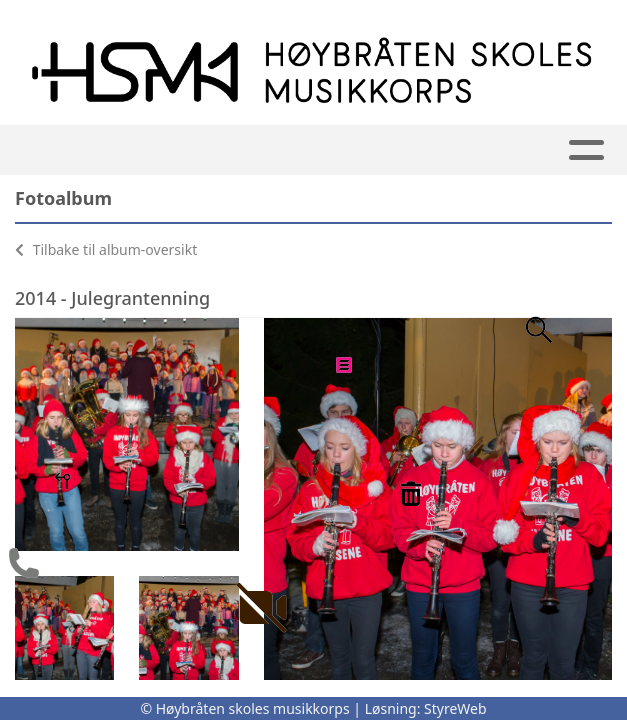  I want to click on make a phone call, so click(24, 563).